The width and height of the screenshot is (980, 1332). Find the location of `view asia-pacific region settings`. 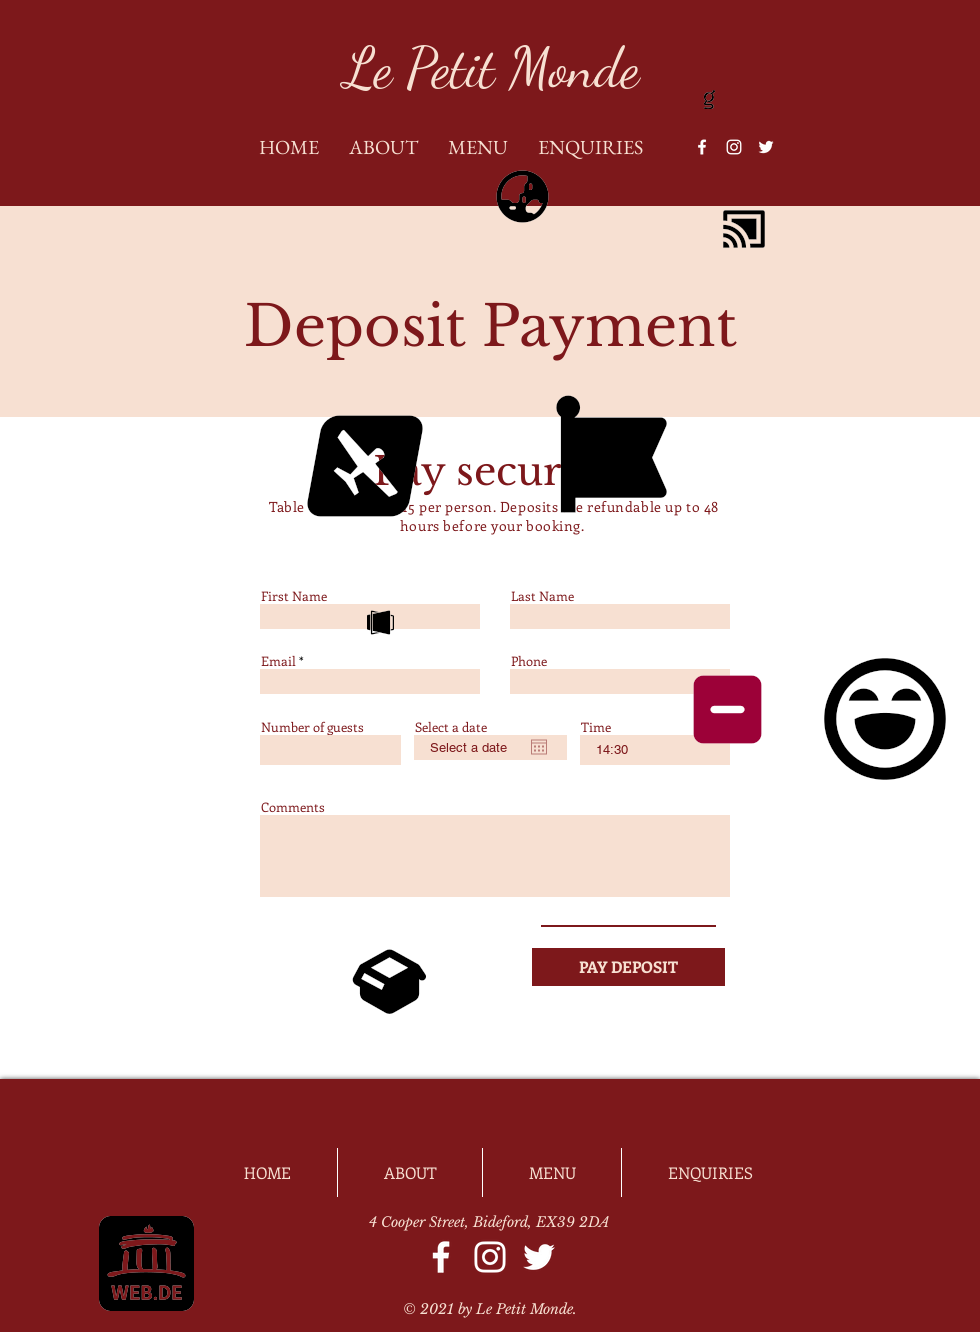

view asia-pacific region settings is located at coordinates (522, 196).